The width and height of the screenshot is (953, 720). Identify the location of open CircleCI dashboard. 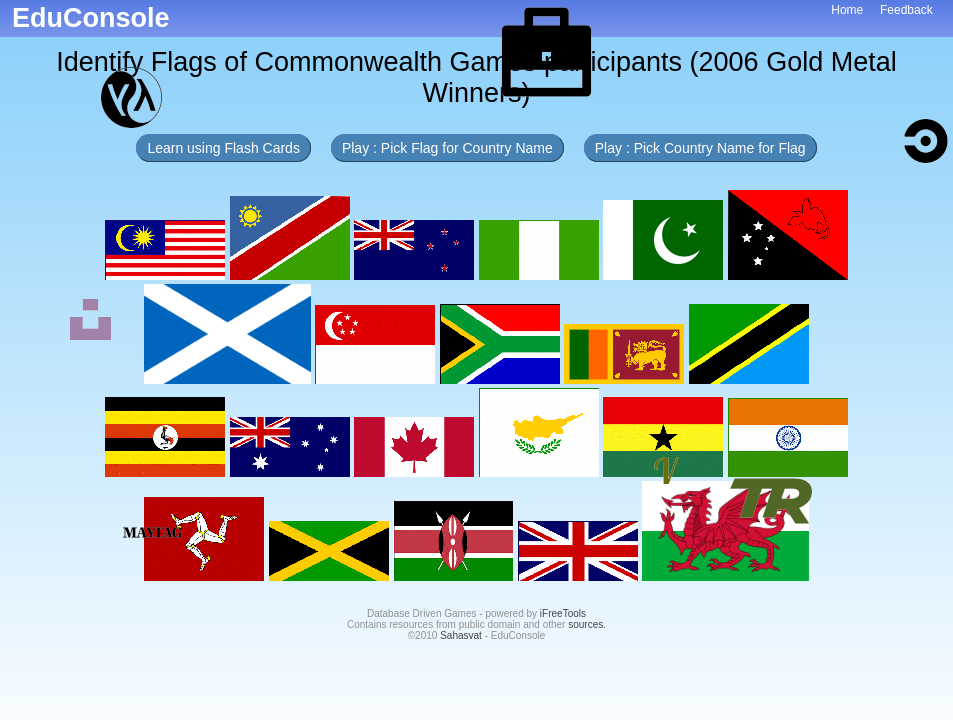
(926, 141).